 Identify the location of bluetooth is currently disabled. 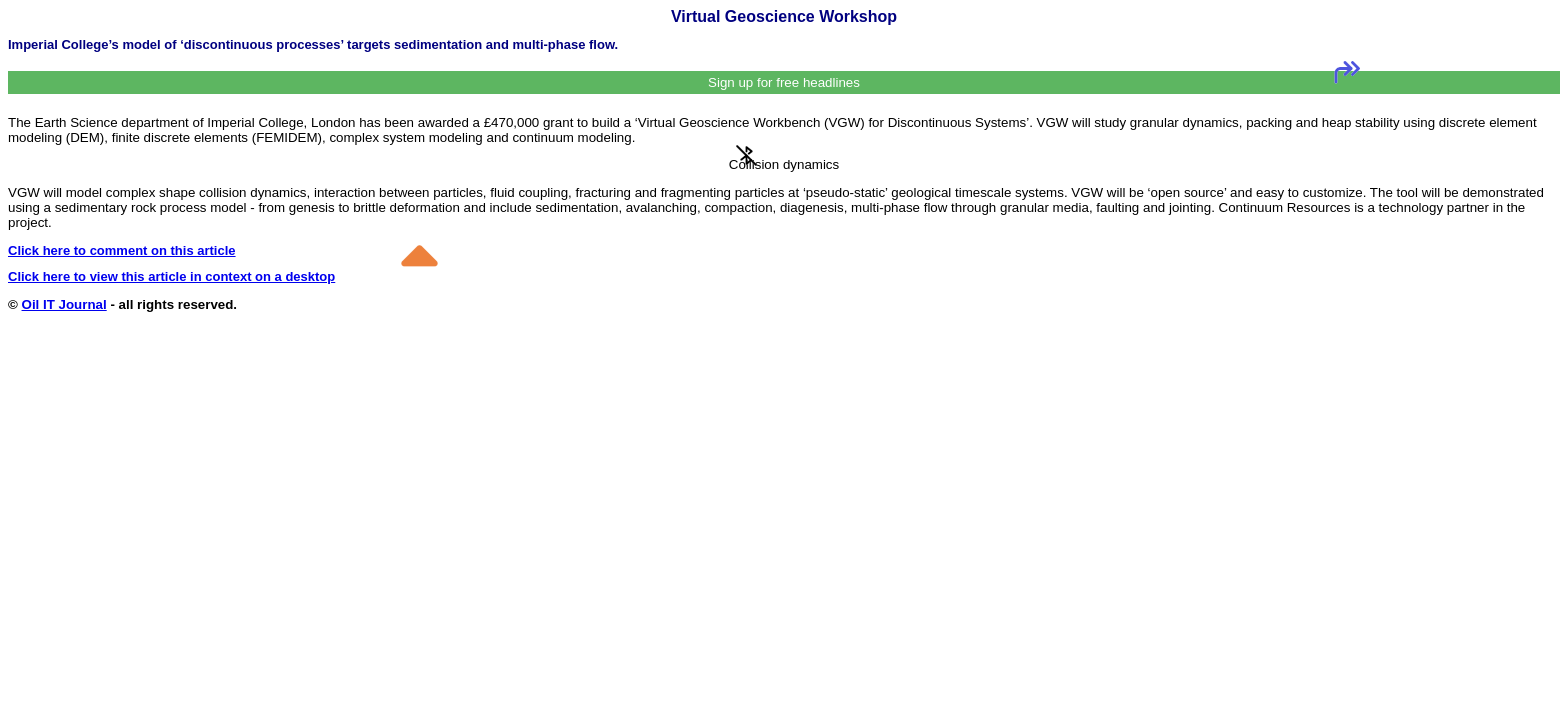
(746, 155).